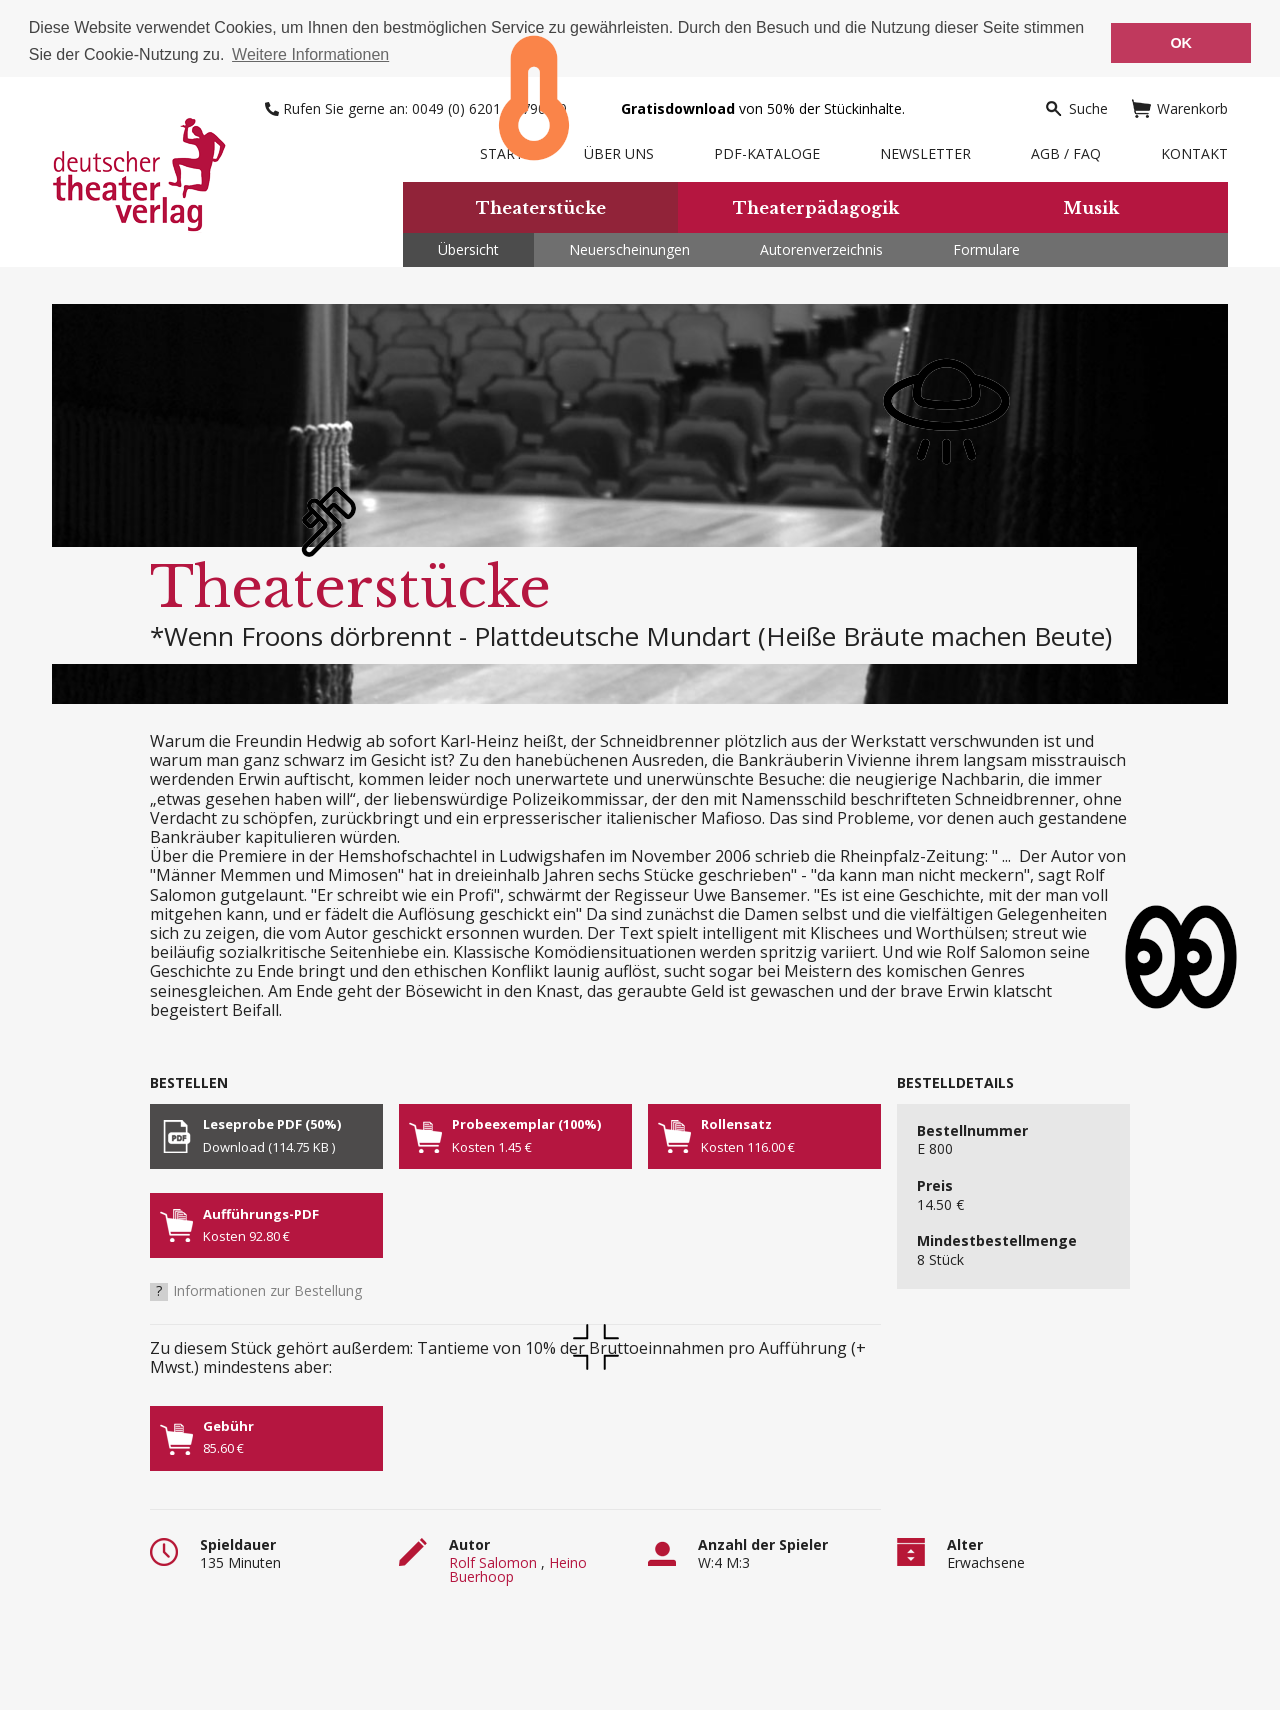 The height and width of the screenshot is (1710, 1280). What do you see at coordinates (1181, 957) in the screenshot?
I see `mark content as viewed or seen` at bounding box center [1181, 957].